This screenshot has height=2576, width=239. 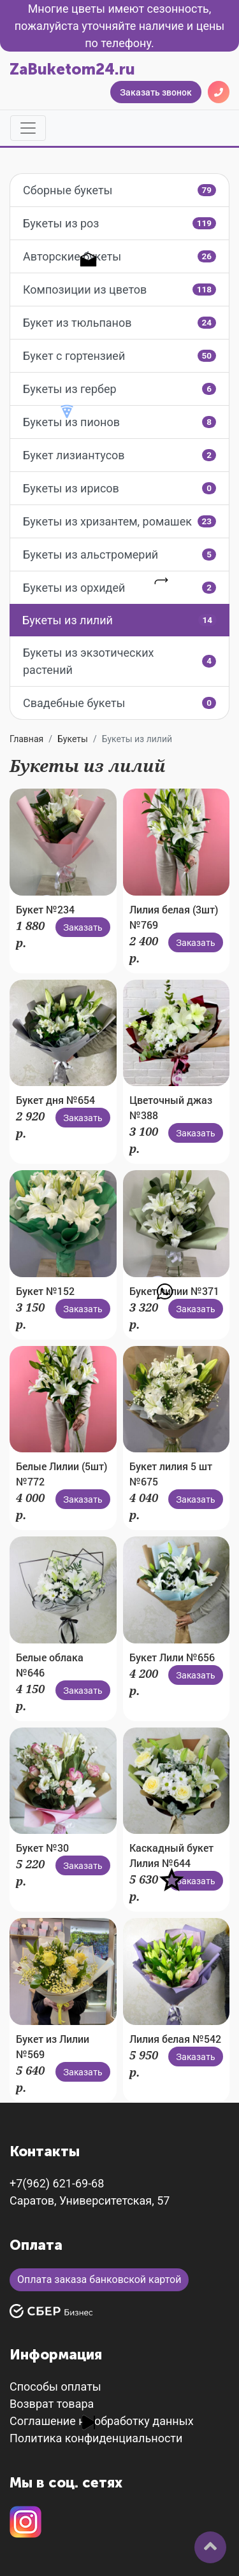 I want to click on add to favorites, so click(x=171, y=1880).